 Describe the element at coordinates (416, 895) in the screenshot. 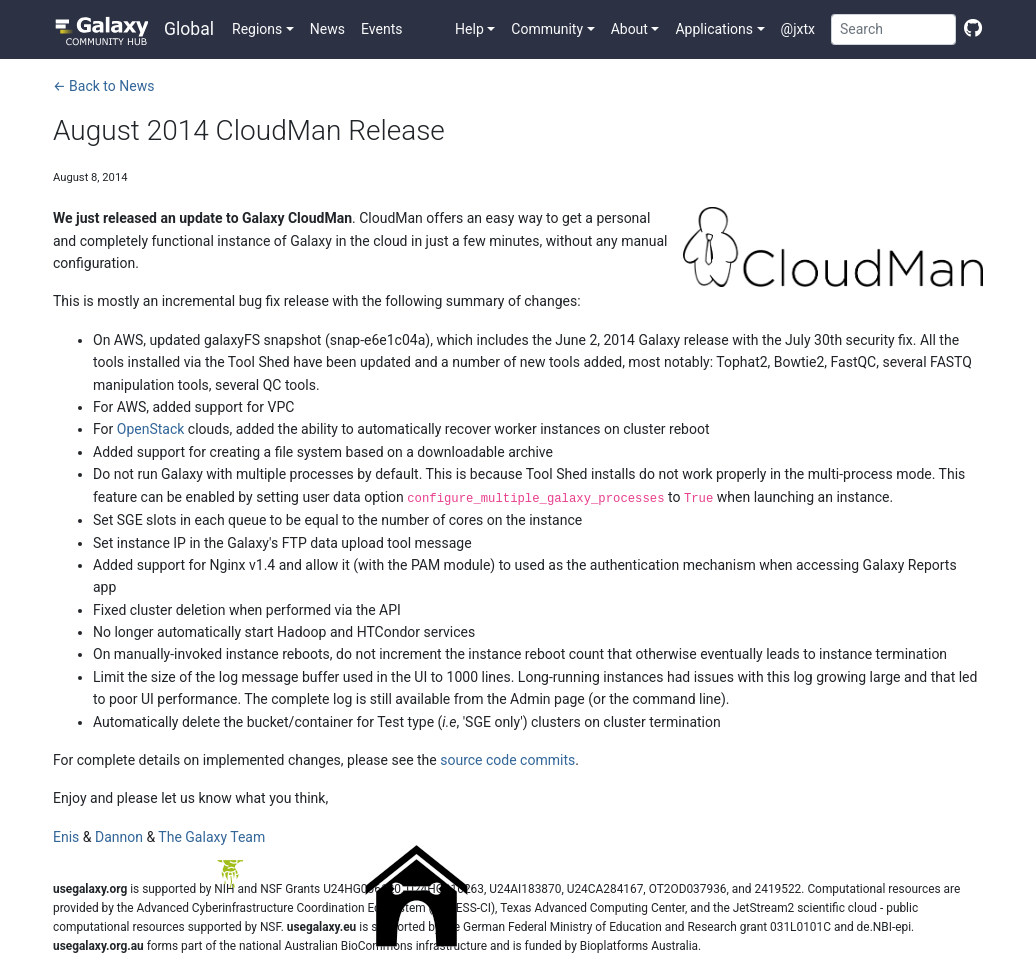

I see `access pet or dog-related features` at that location.